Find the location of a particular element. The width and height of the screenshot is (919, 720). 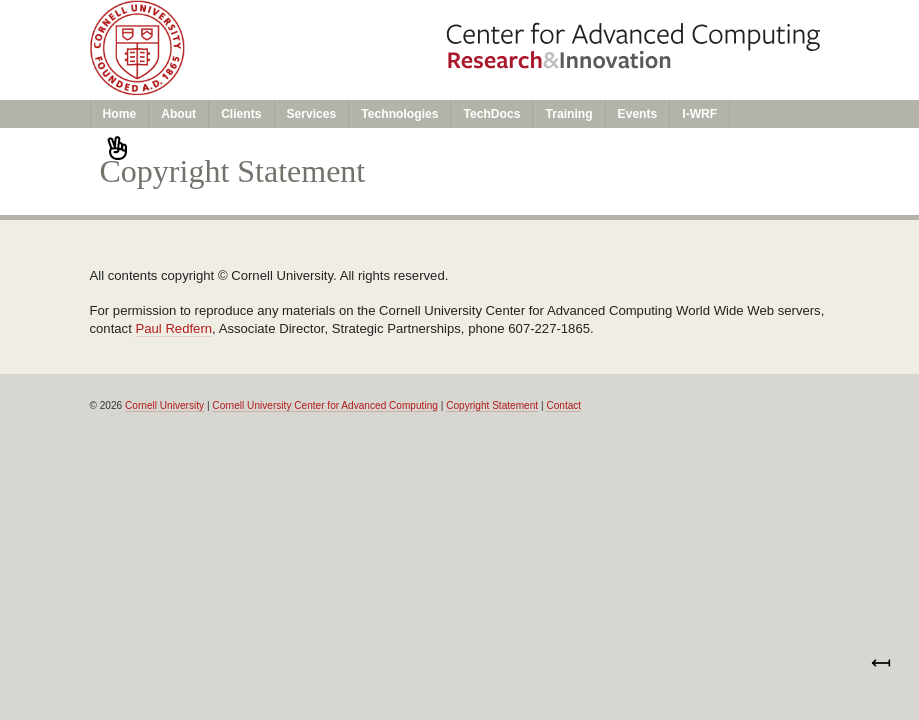

navigate back to previous screen is located at coordinates (881, 663).